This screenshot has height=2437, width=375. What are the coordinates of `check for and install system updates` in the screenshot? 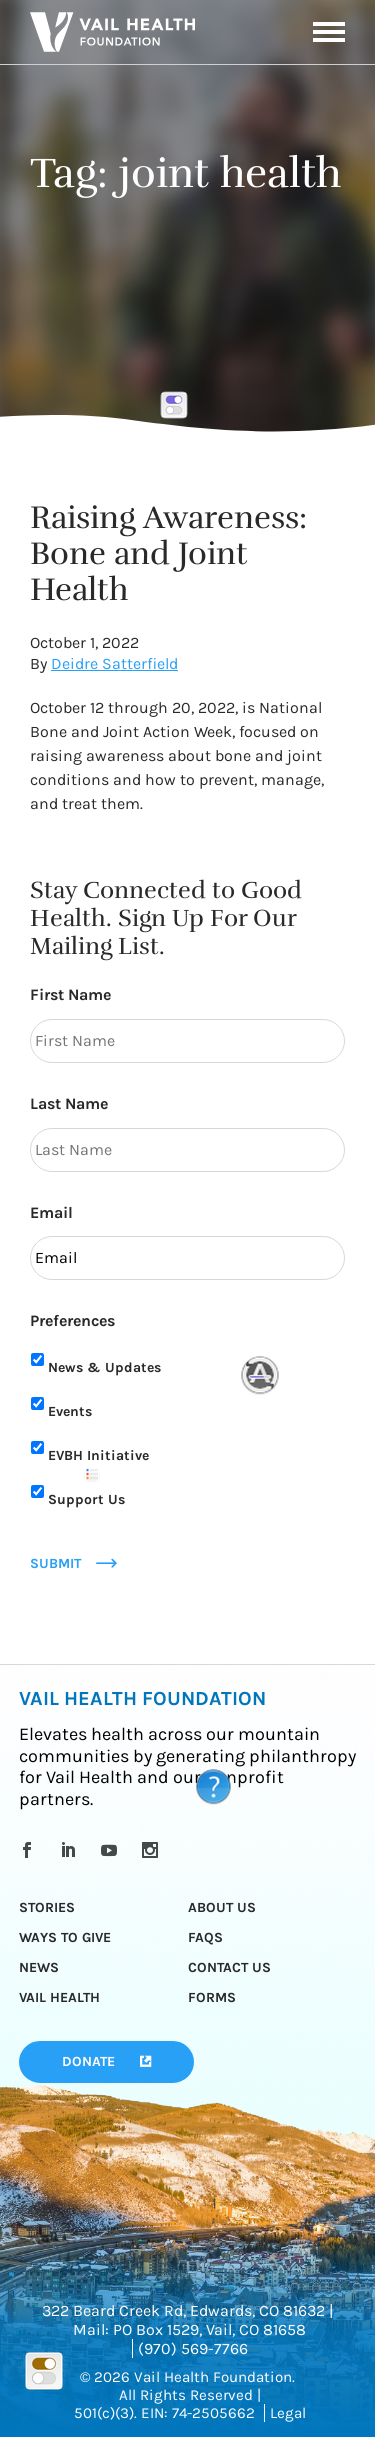 It's located at (260, 1375).